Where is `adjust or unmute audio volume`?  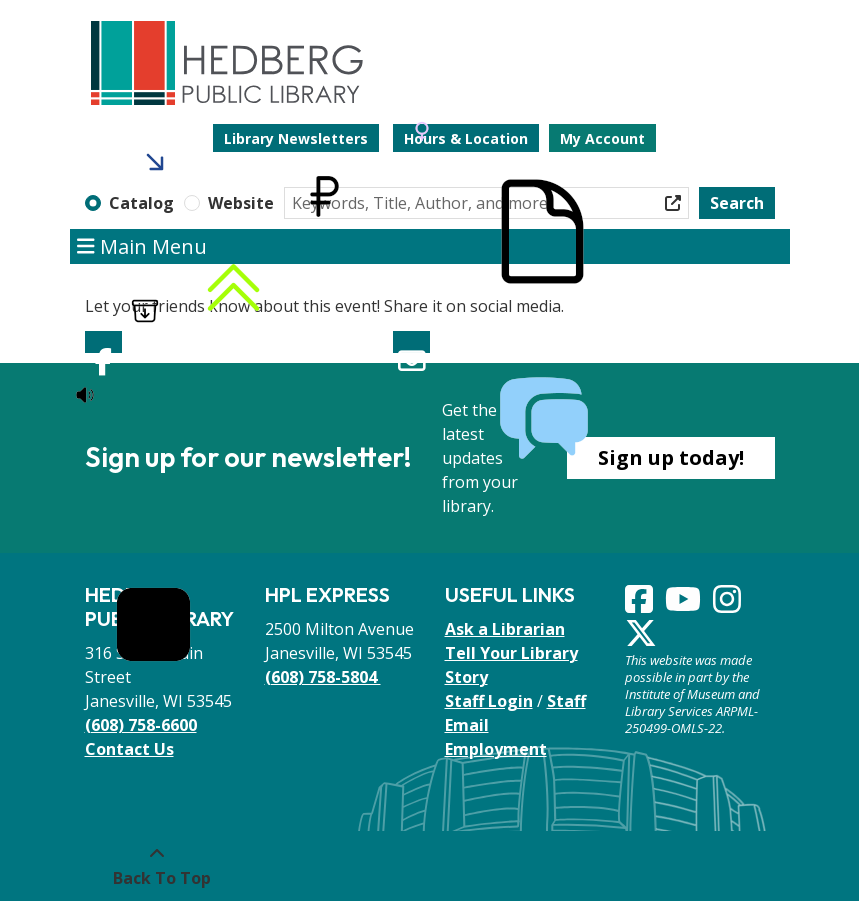
adjust or unmute audio volume is located at coordinates (85, 395).